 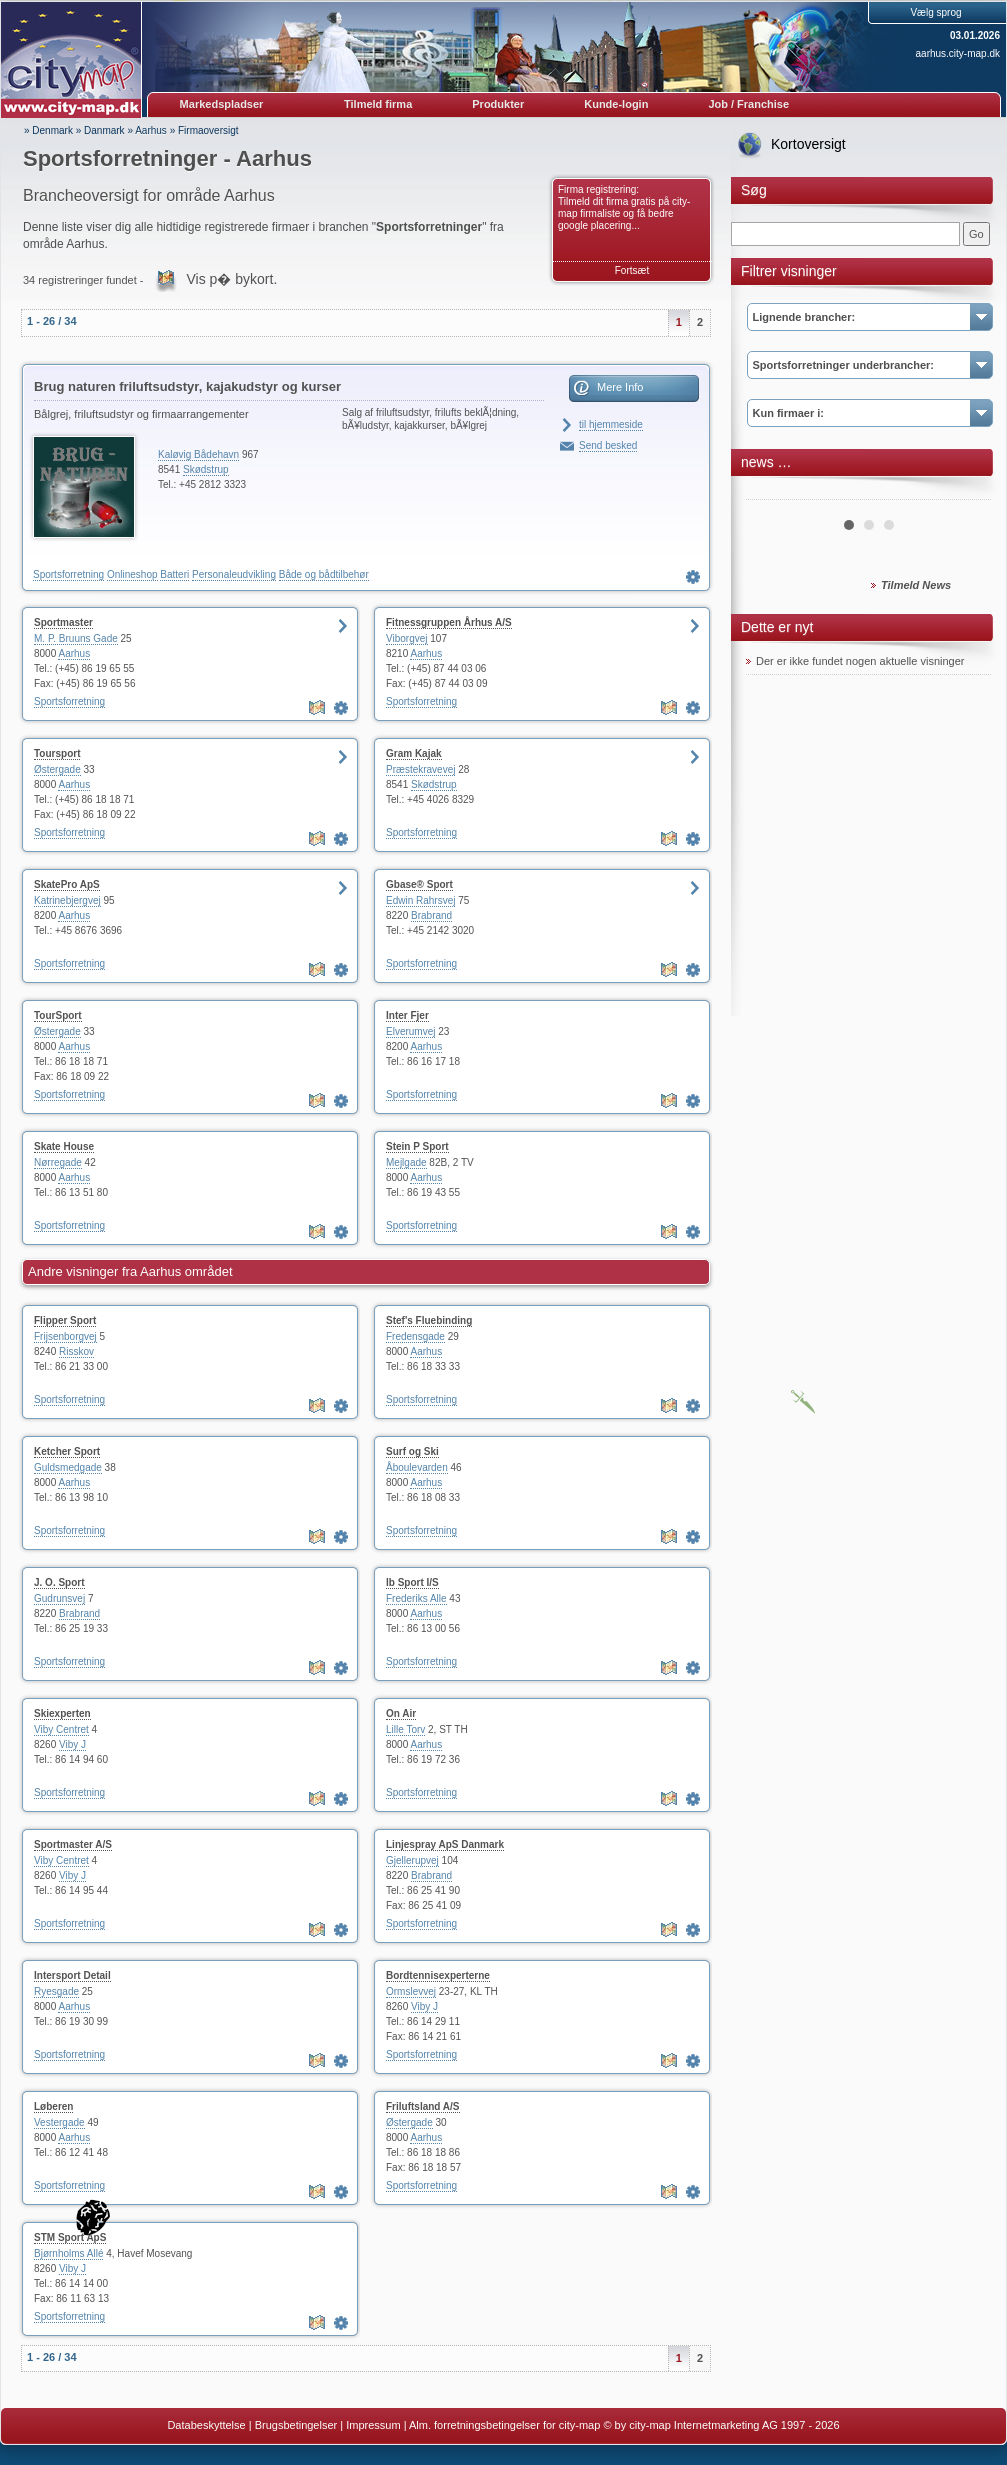 What do you see at coordinates (92, 2217) in the screenshot?
I see `represents space debris or asteroid in a game interface` at bounding box center [92, 2217].